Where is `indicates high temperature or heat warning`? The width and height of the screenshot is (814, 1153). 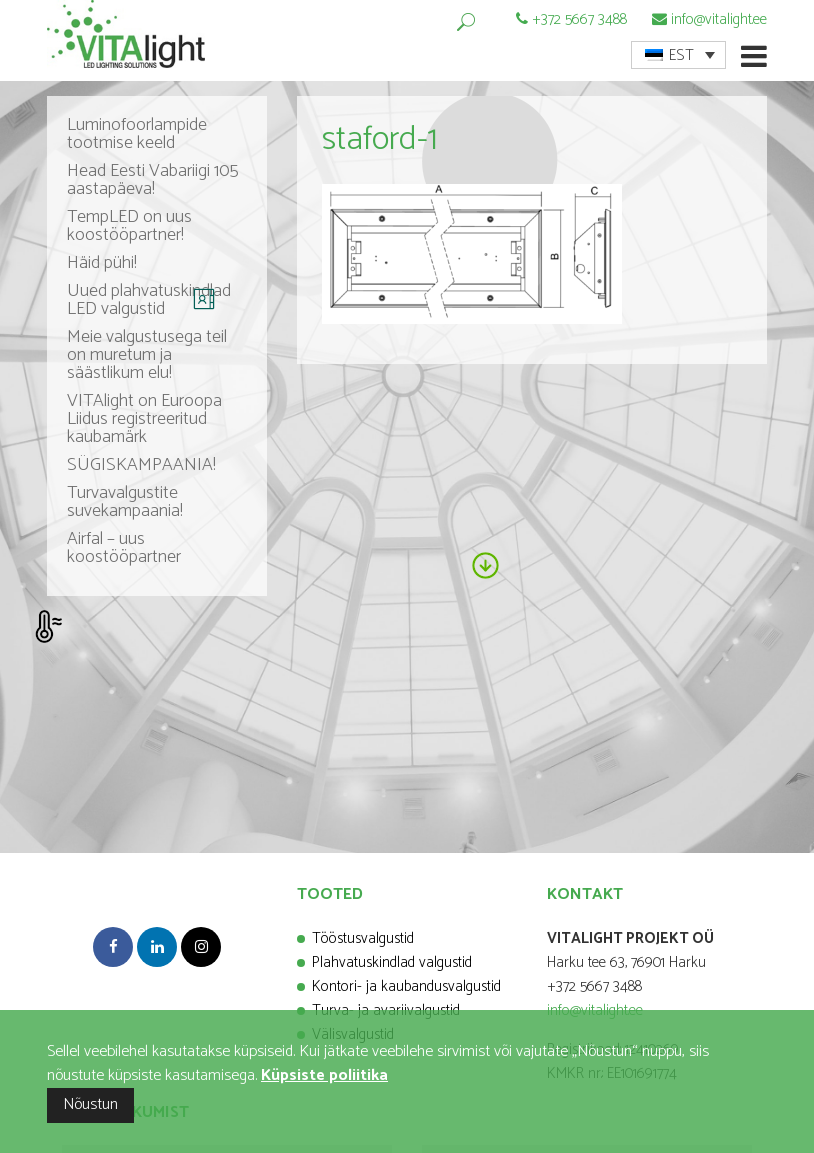 indicates high temperature or heat warning is located at coordinates (45, 626).